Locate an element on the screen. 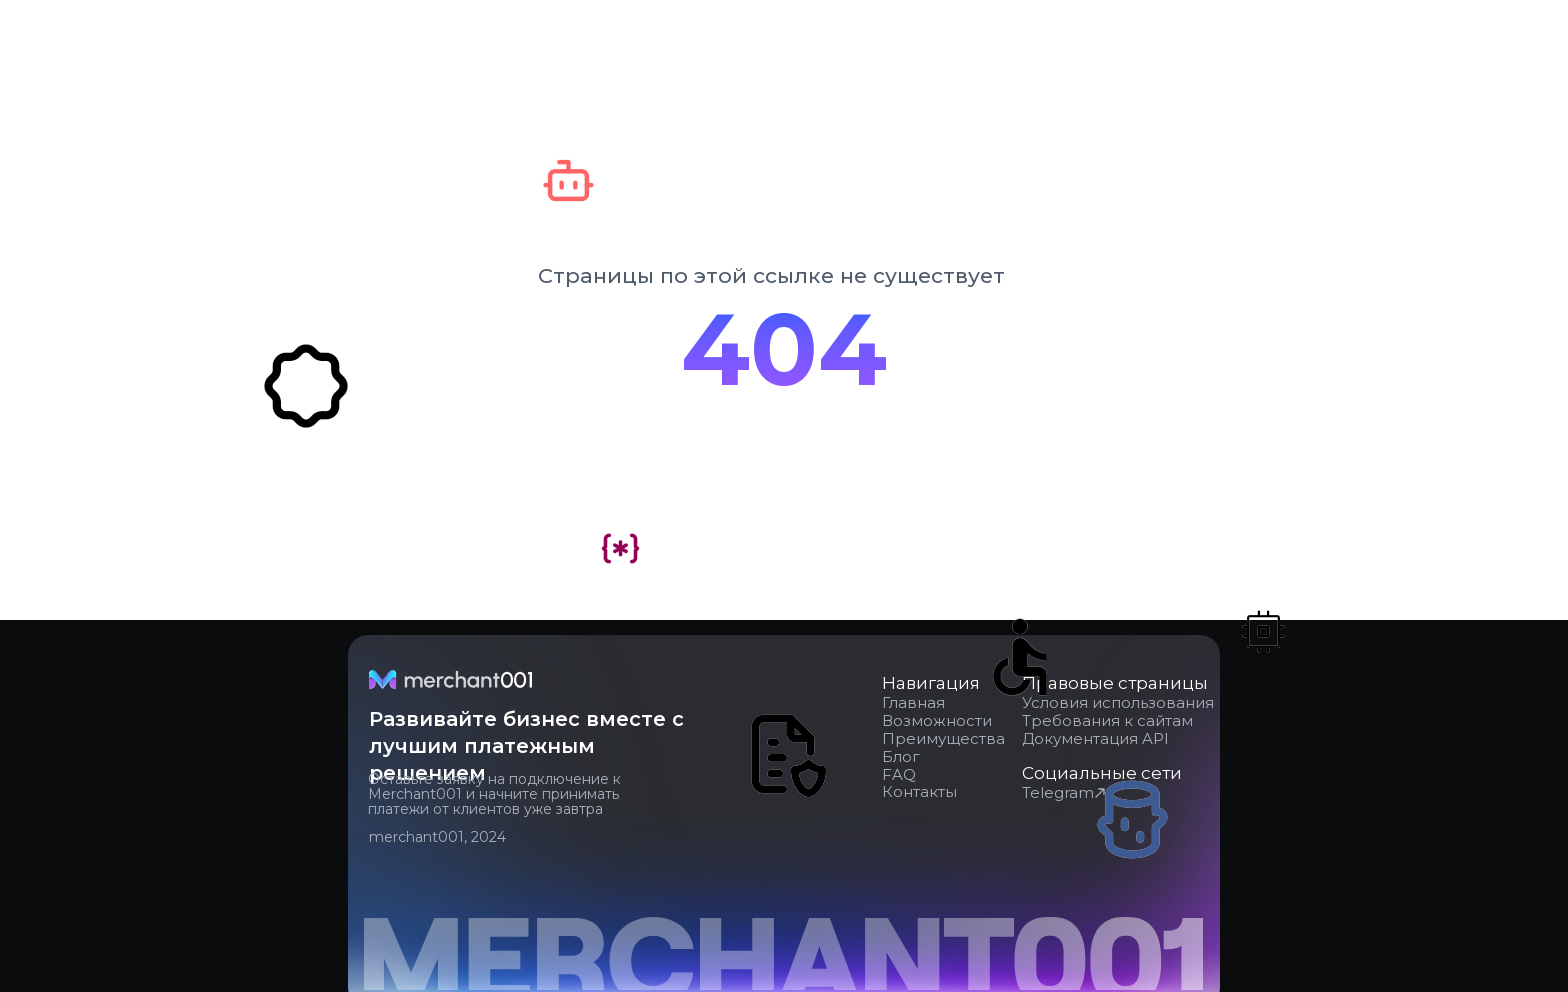  view system processor information is located at coordinates (1263, 631).